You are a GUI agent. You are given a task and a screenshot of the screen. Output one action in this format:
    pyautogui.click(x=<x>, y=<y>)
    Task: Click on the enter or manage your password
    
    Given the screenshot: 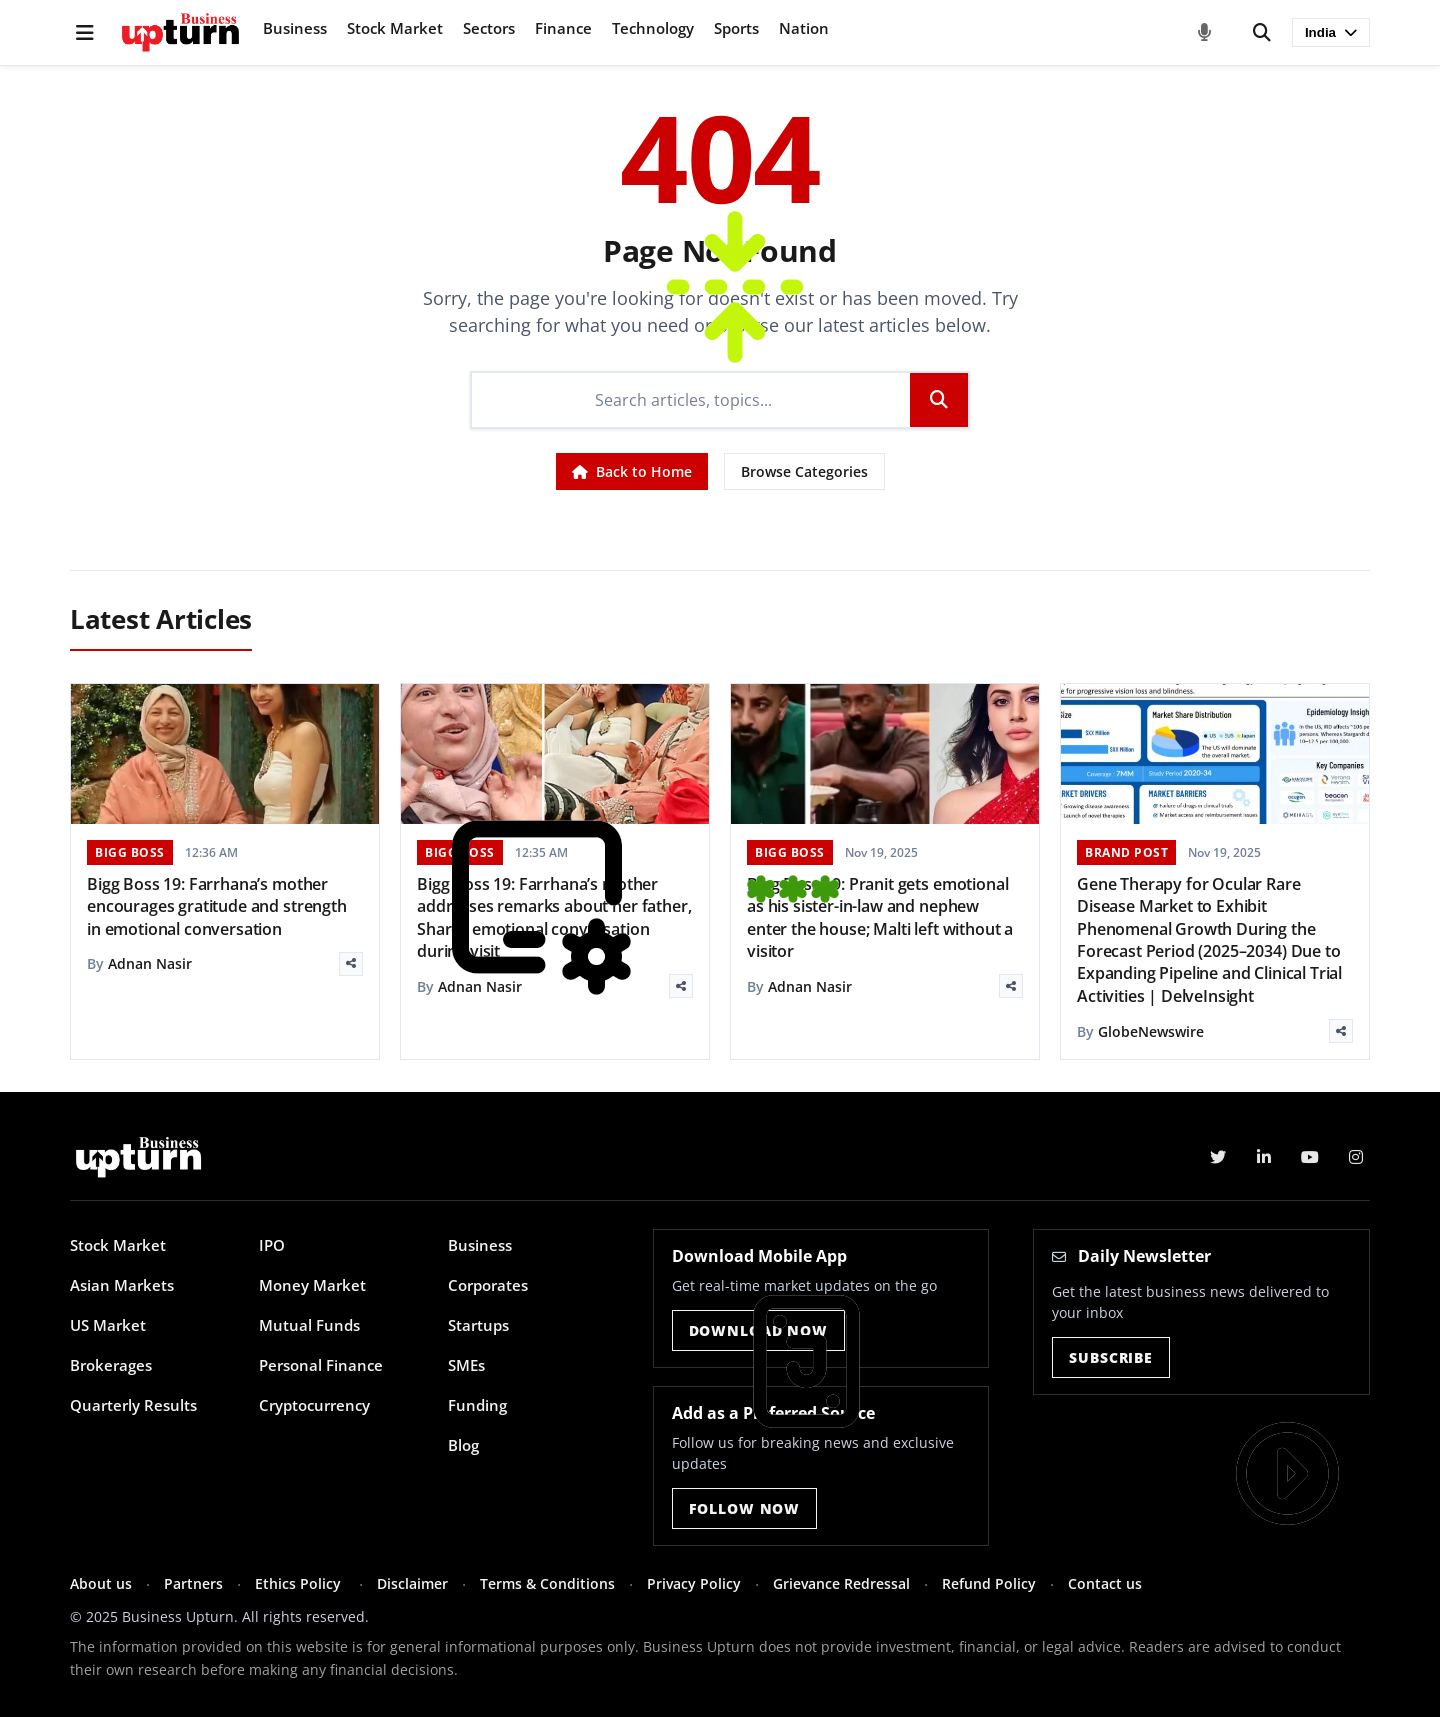 What is the action you would take?
    pyautogui.click(x=793, y=889)
    